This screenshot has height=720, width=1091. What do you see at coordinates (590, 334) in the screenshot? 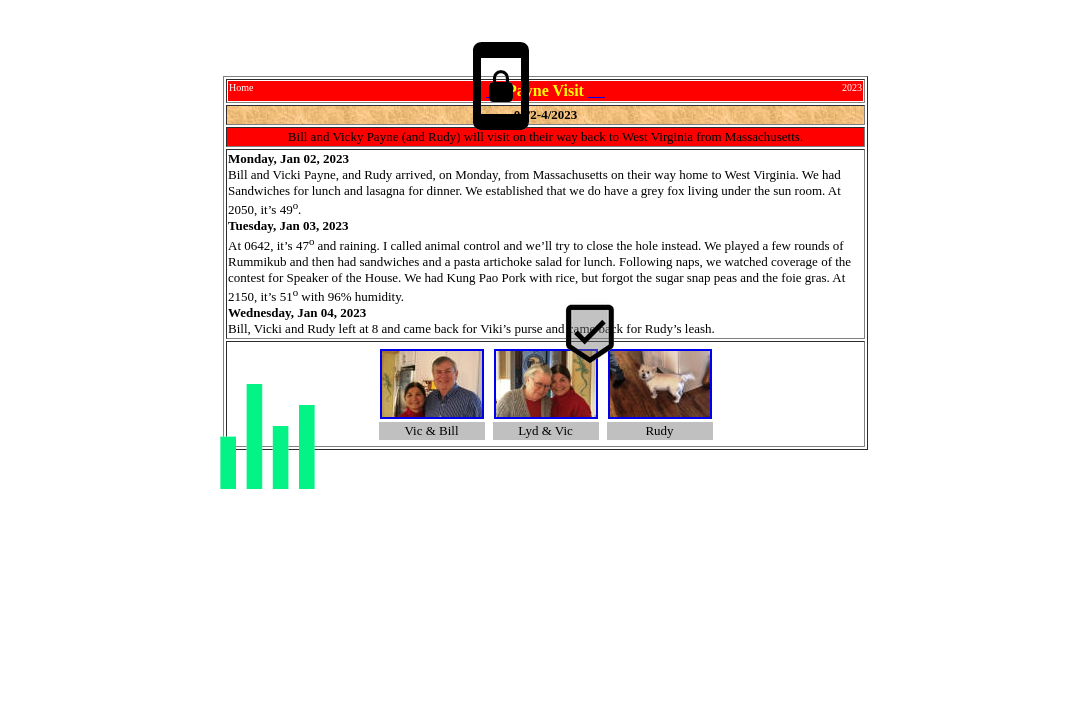
I see `indicates a verified or visited location` at bounding box center [590, 334].